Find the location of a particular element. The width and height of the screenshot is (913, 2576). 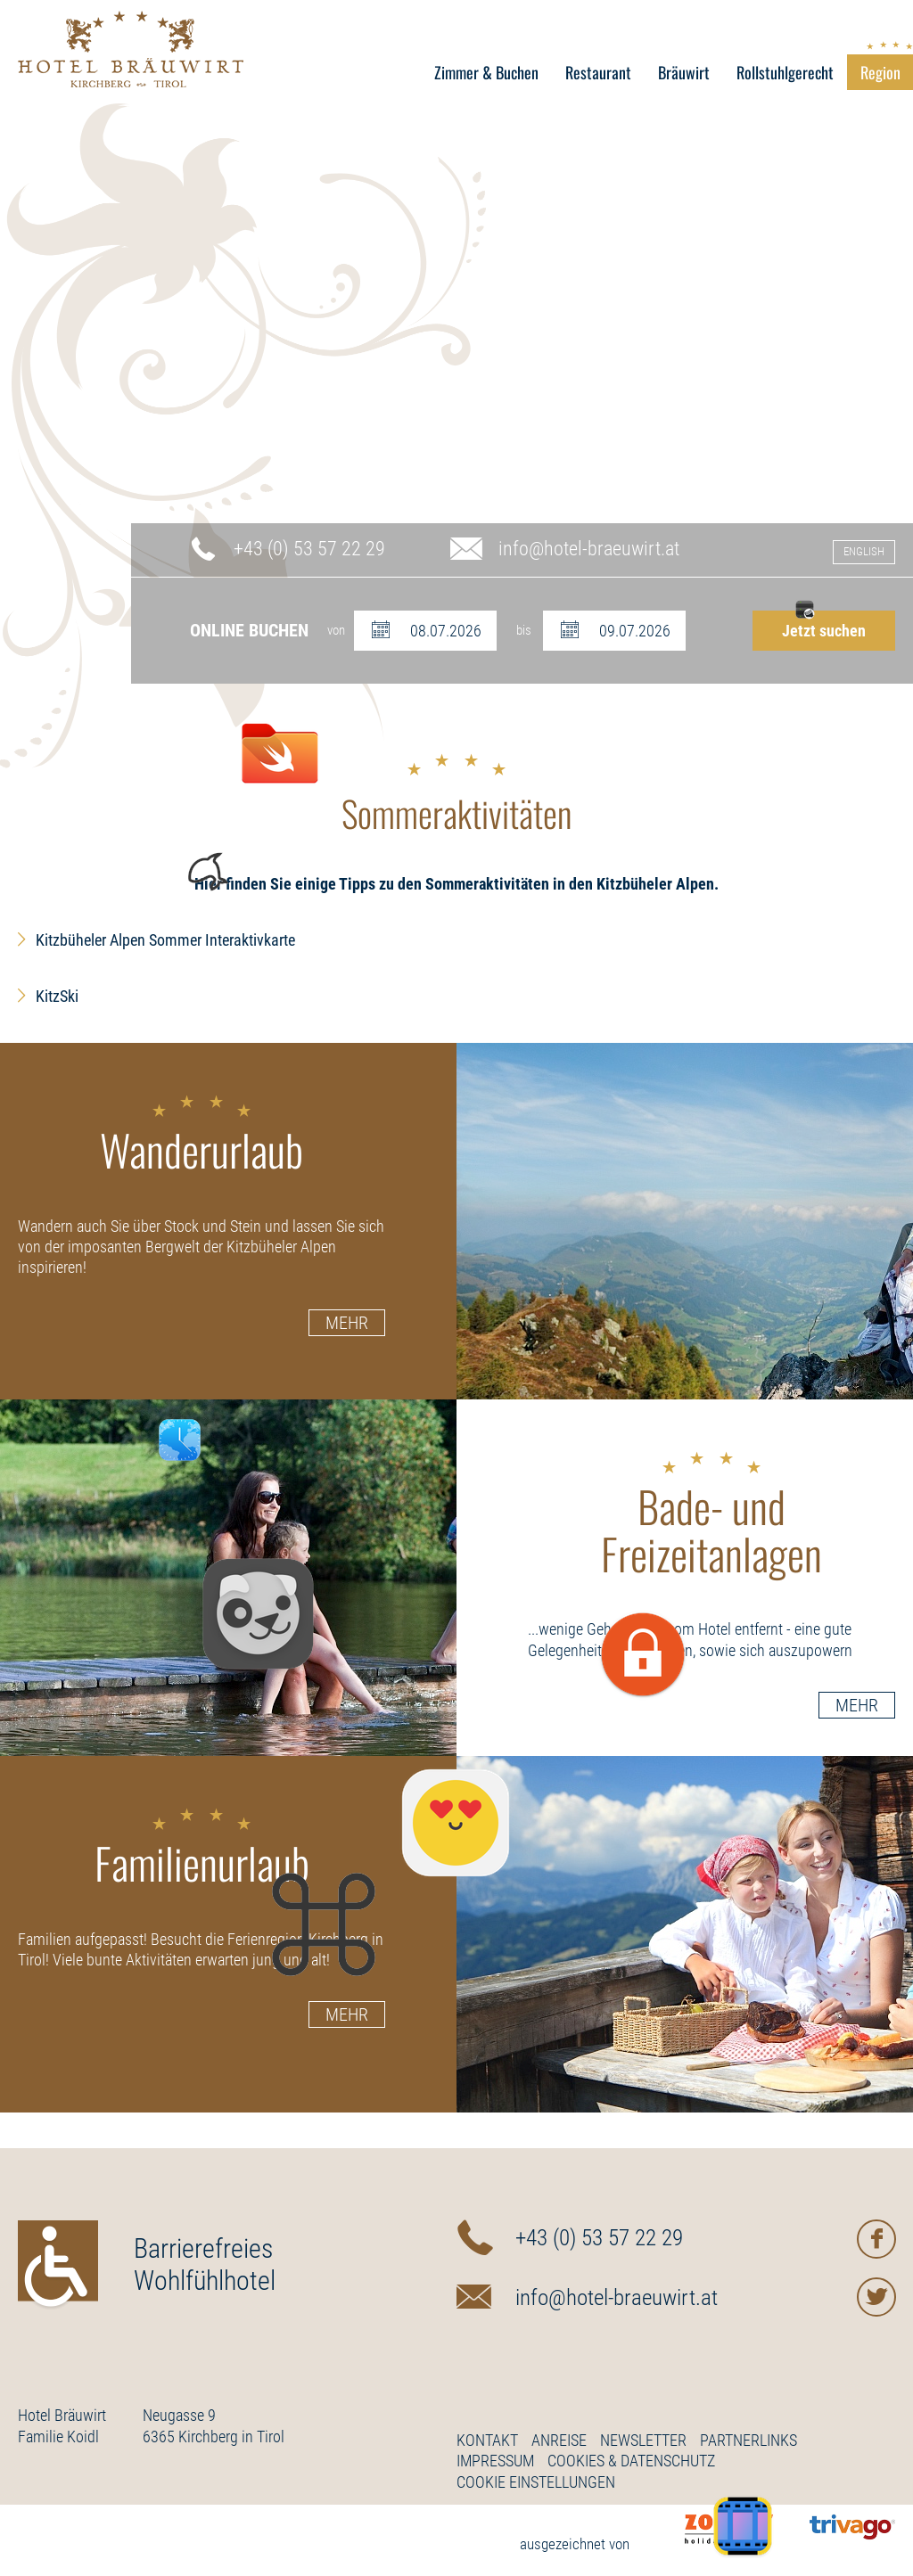

folder containing swift programming projects is located at coordinates (279, 755).